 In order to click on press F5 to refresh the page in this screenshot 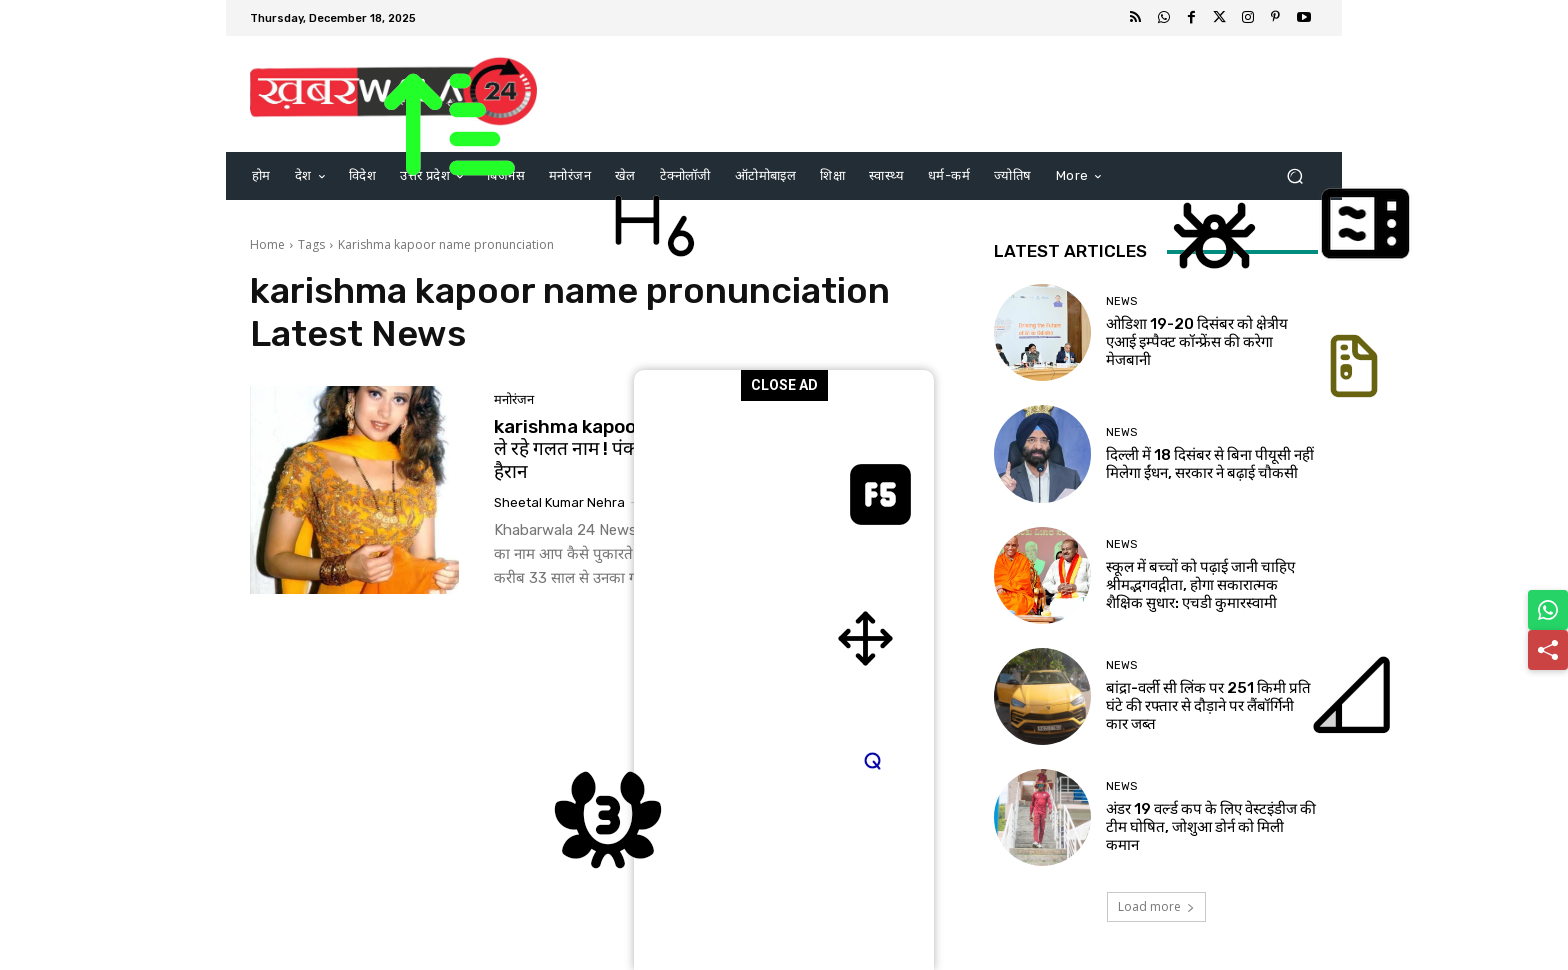, I will do `click(880, 494)`.